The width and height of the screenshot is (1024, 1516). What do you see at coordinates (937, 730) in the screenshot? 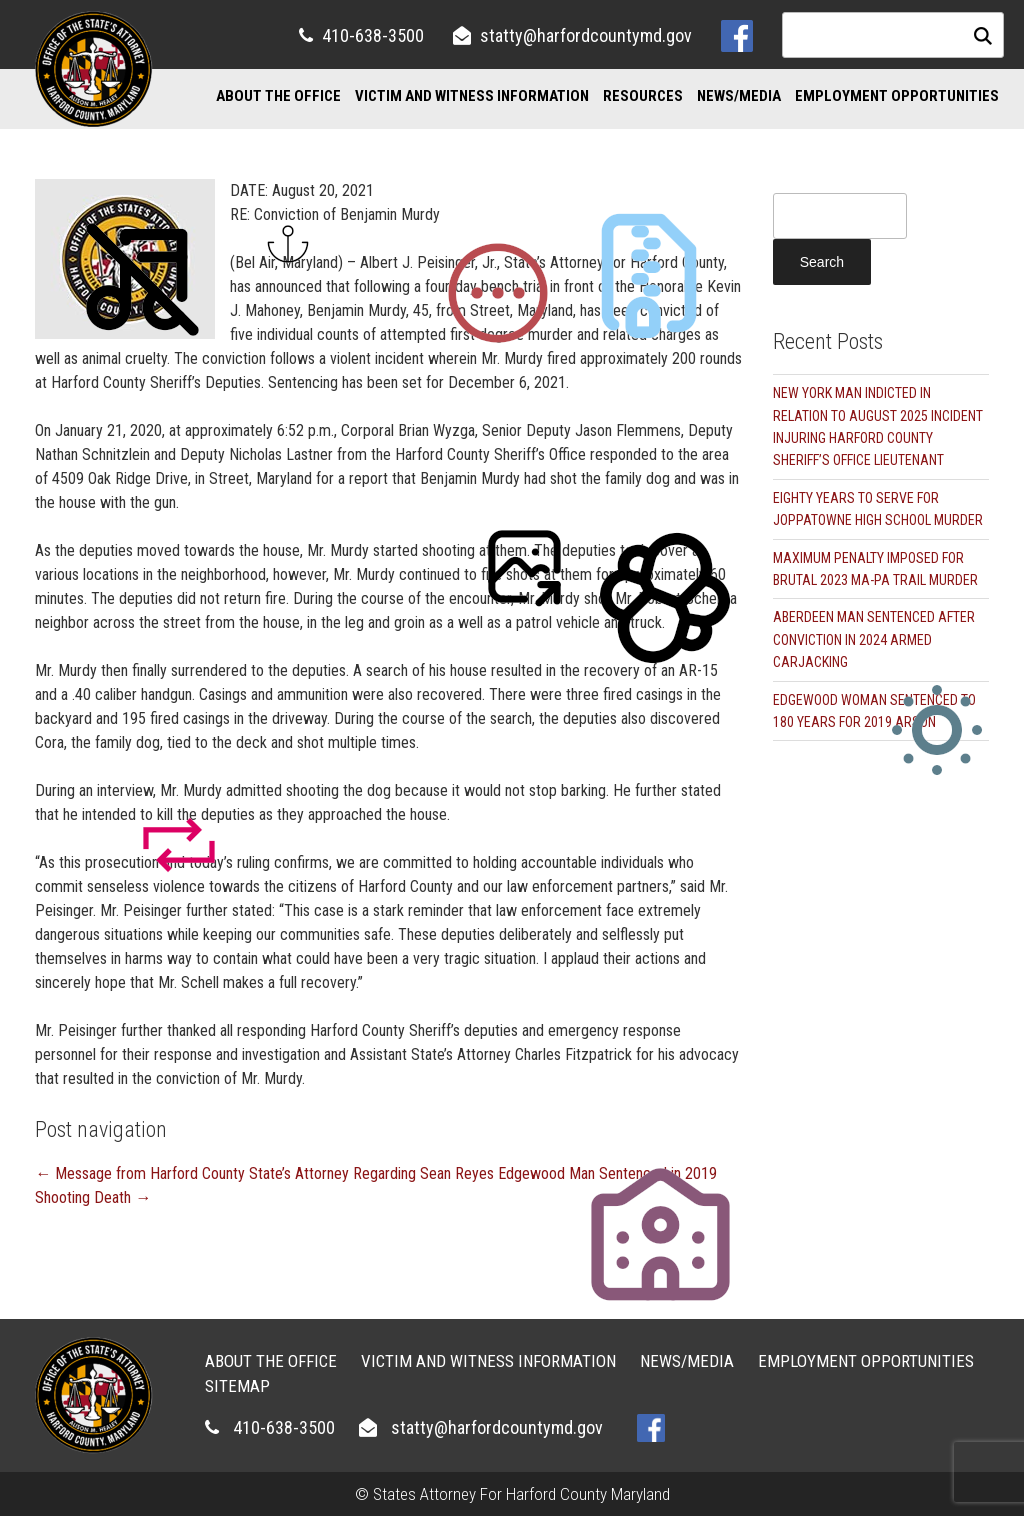
I see `adjust screen brightness to low setting` at bounding box center [937, 730].